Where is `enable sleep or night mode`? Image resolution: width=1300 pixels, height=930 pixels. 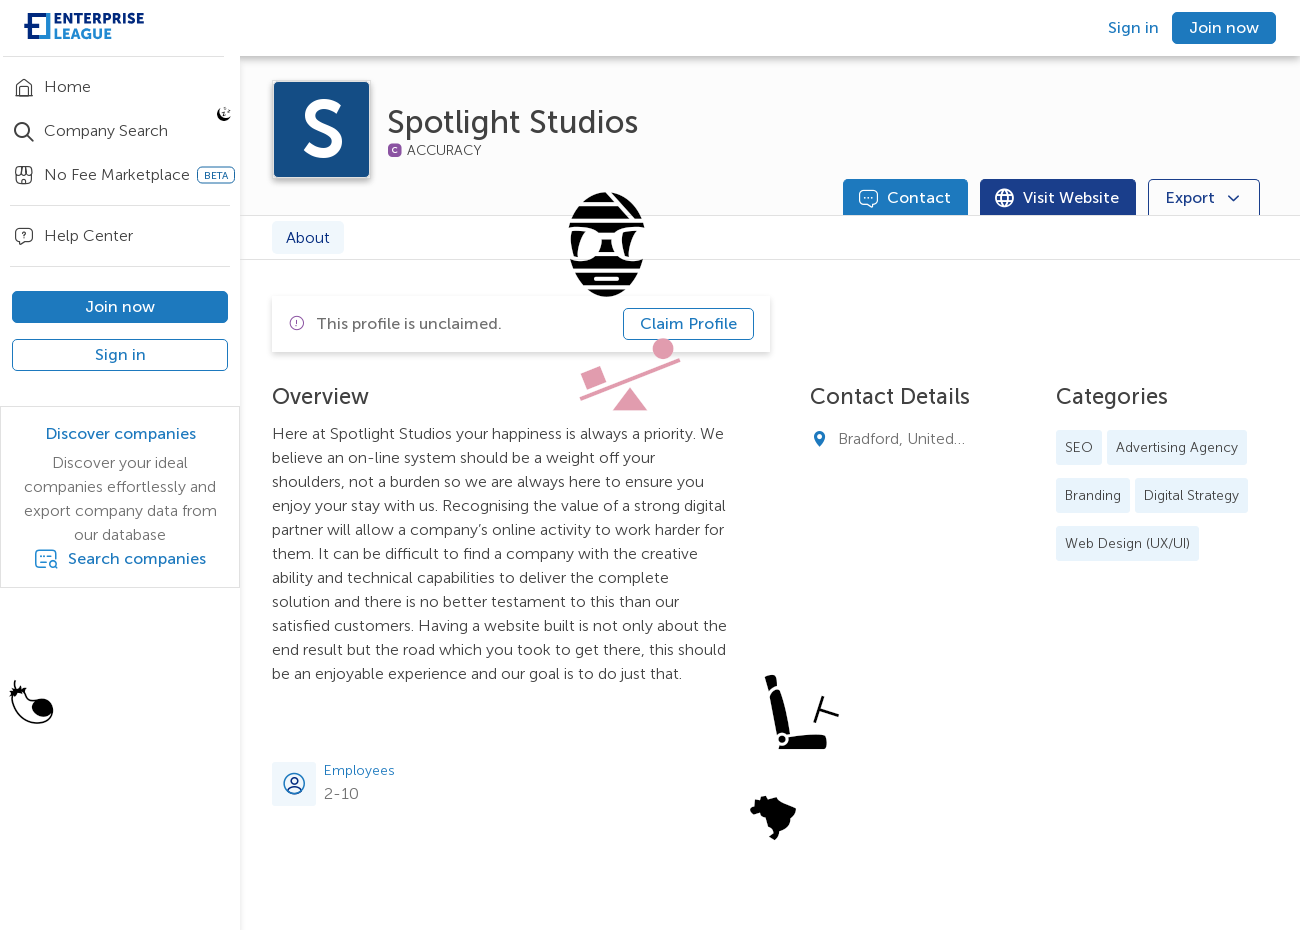
enable sleep or night mode is located at coordinates (224, 114).